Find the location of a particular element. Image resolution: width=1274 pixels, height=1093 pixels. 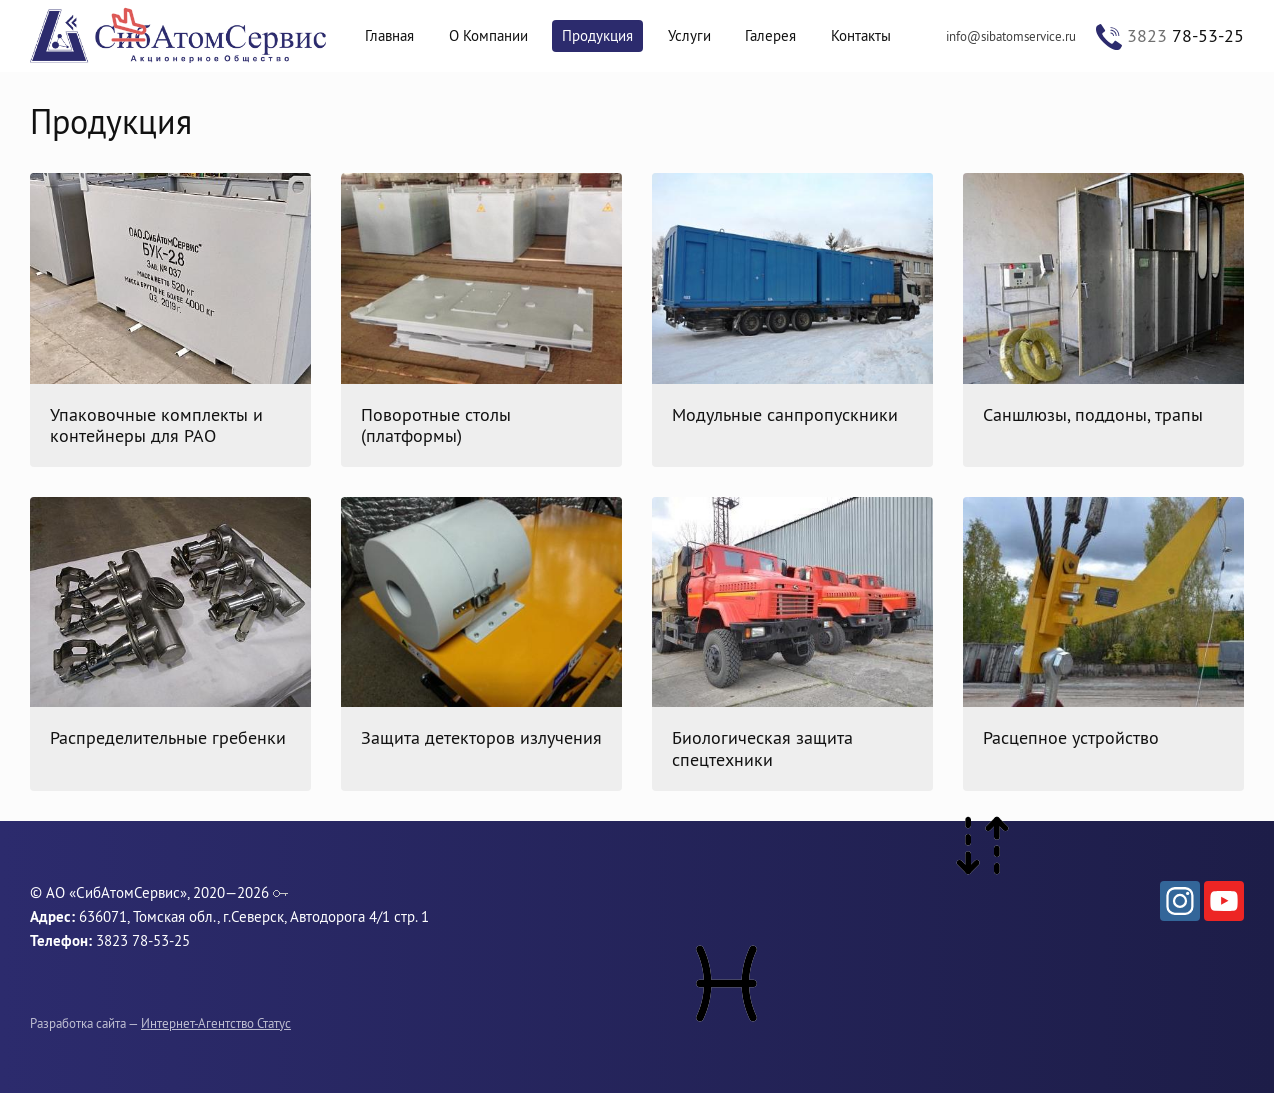

pisces zodiac sign symbol is located at coordinates (726, 983).